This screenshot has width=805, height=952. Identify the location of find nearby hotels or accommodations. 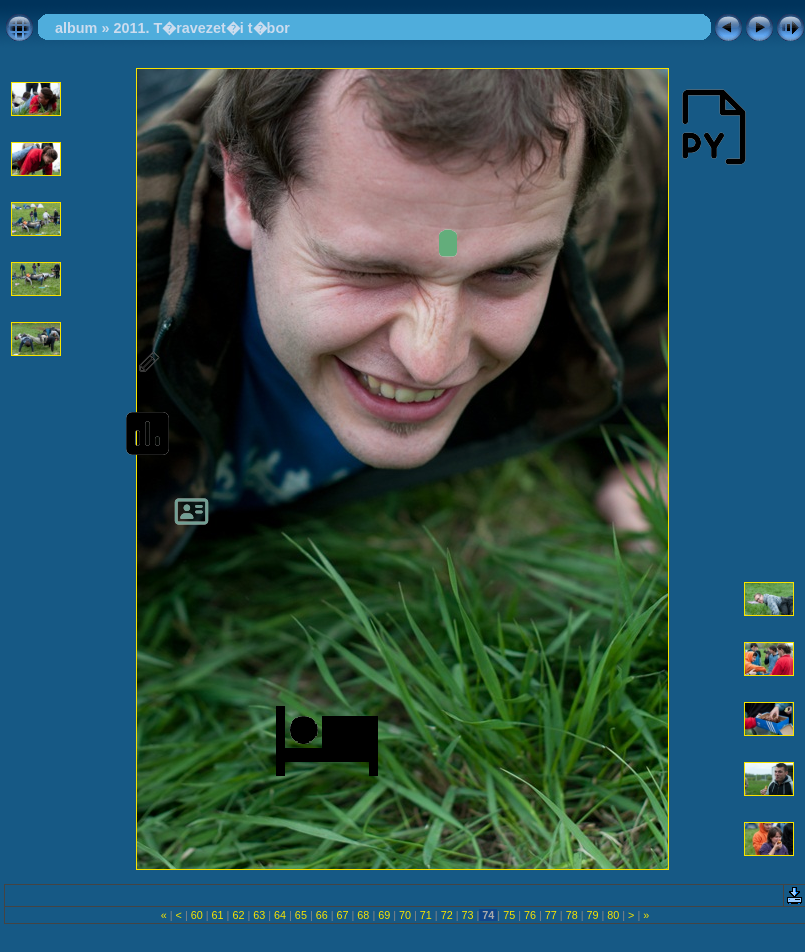
(327, 739).